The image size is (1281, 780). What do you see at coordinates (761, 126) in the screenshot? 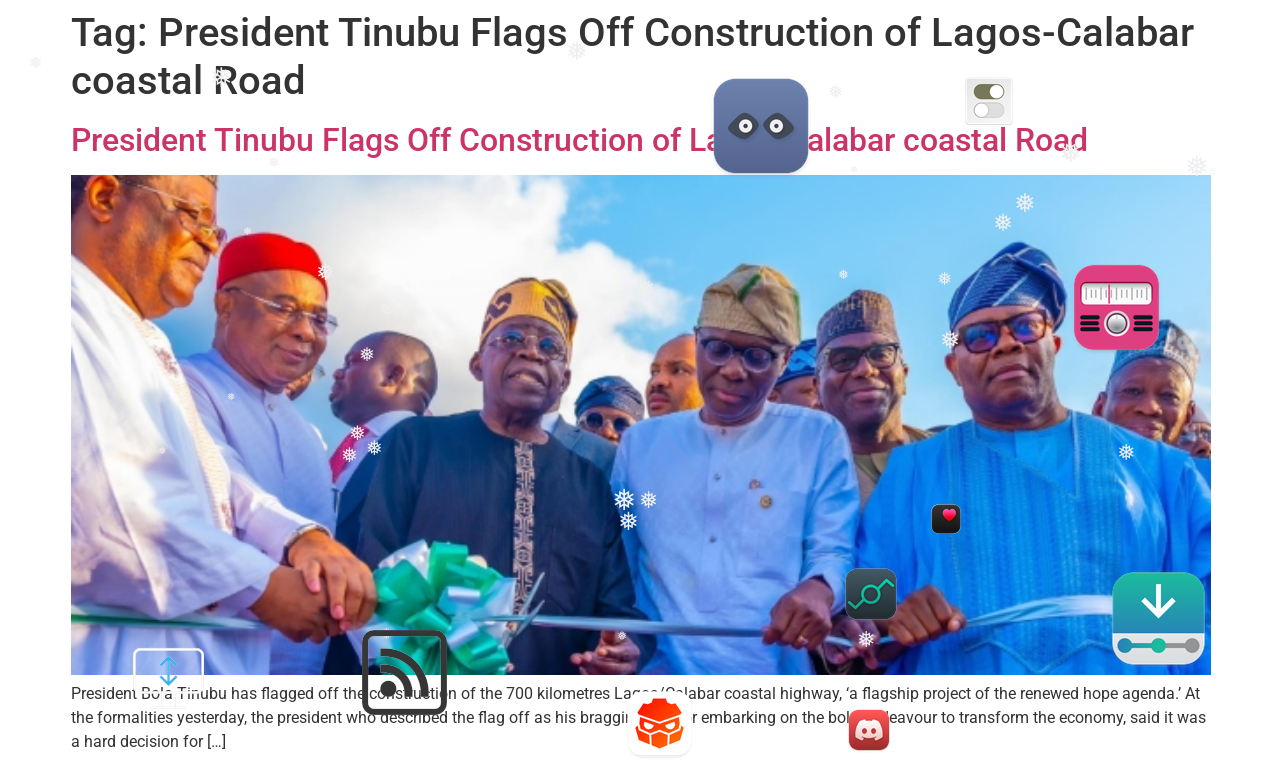
I see `open mockoon api mocking application` at bounding box center [761, 126].